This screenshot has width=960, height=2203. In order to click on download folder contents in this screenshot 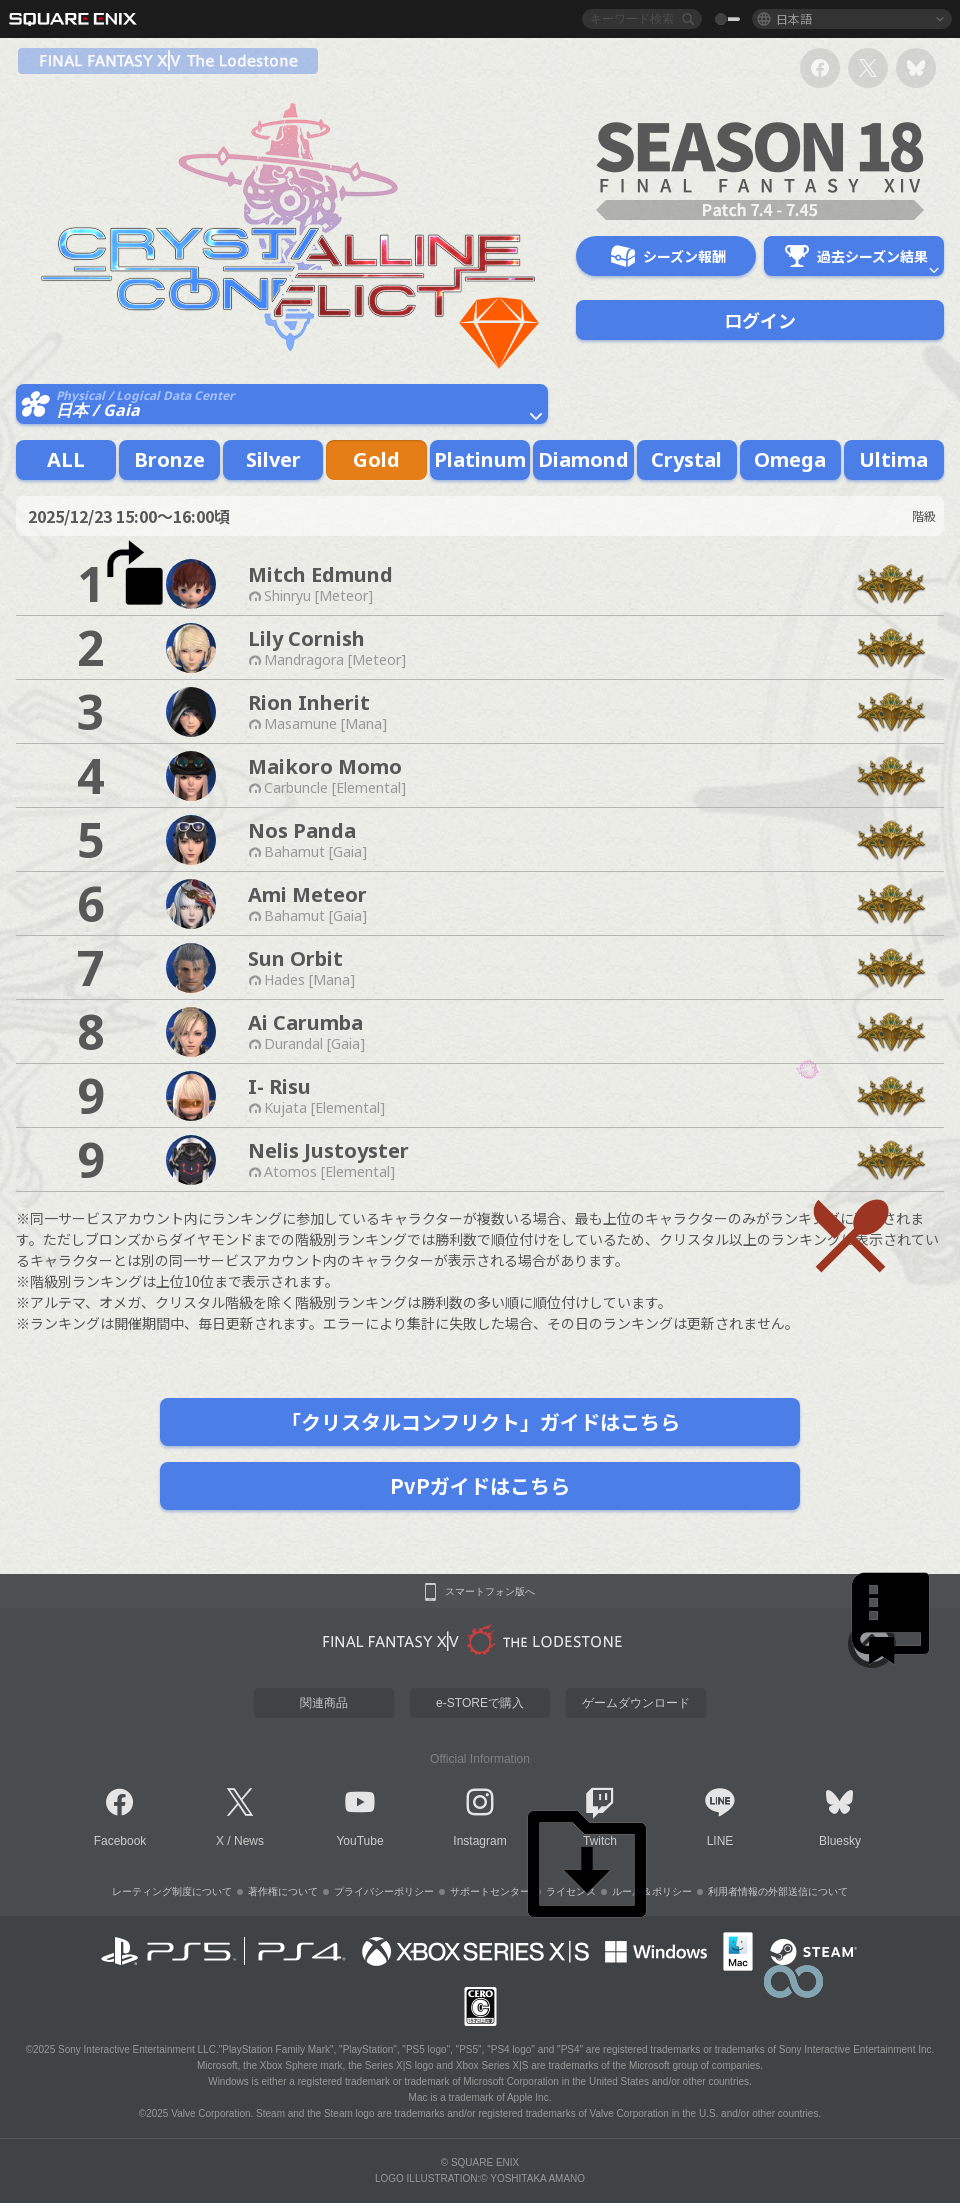, I will do `click(587, 1864)`.